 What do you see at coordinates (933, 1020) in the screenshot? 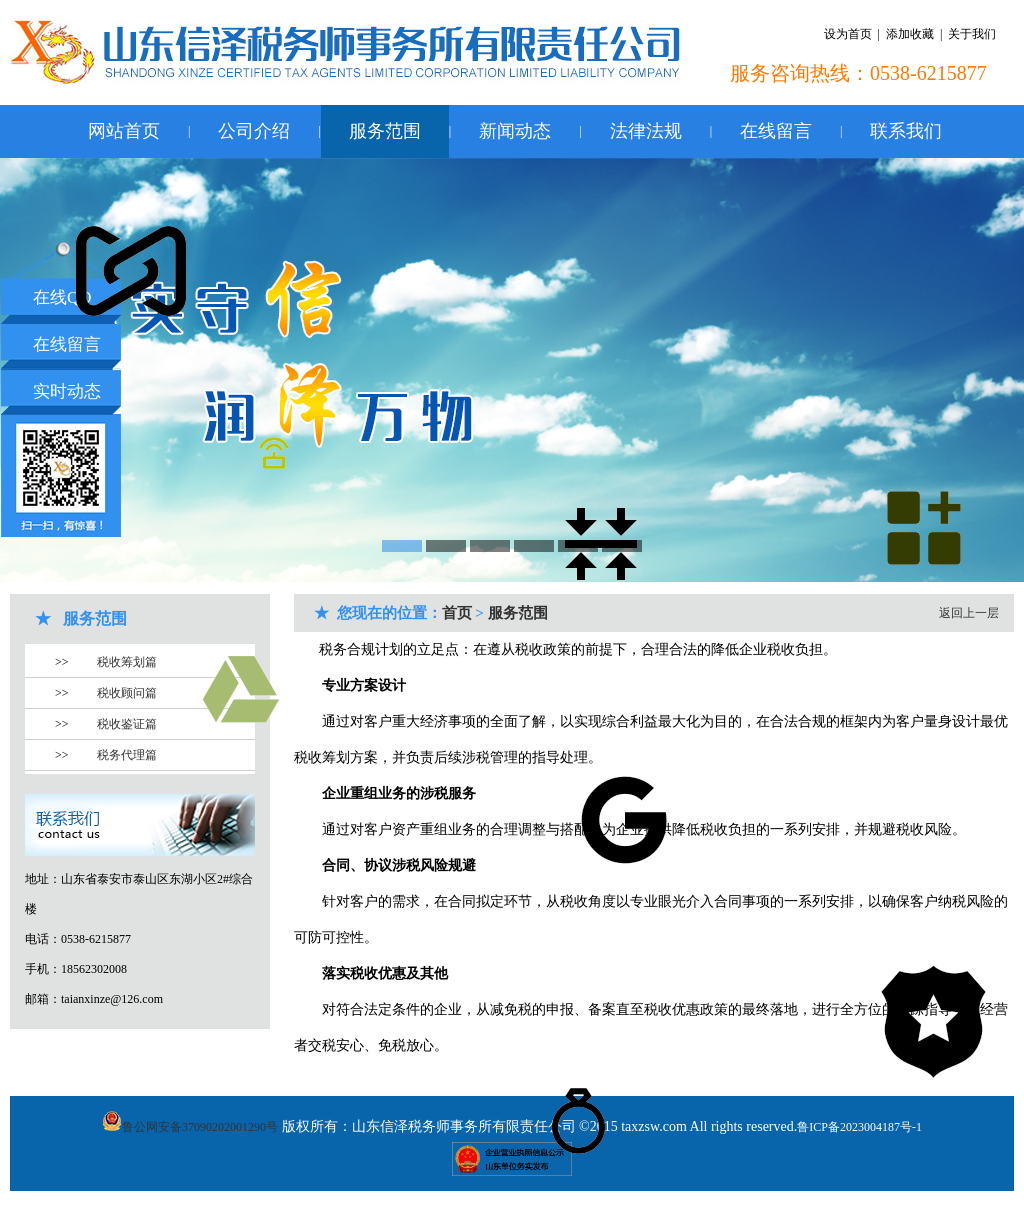
I see `indicates law enforcement or security-related content` at bounding box center [933, 1020].